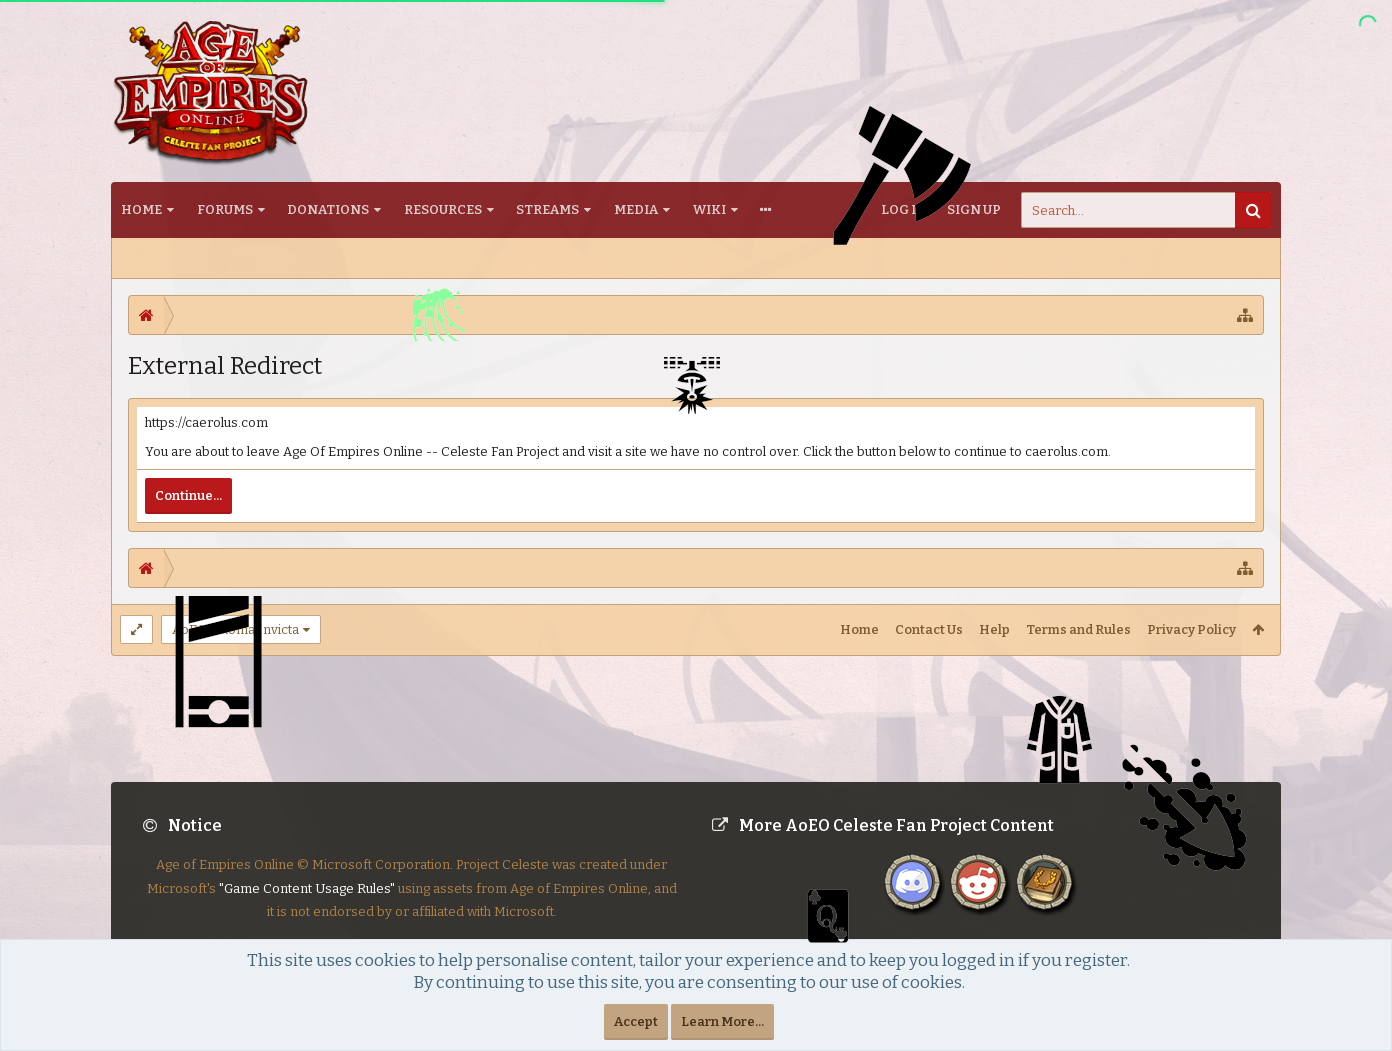 This screenshot has height=1051, width=1392. What do you see at coordinates (1059, 739) in the screenshot?
I see `access science or laboratory features` at bounding box center [1059, 739].